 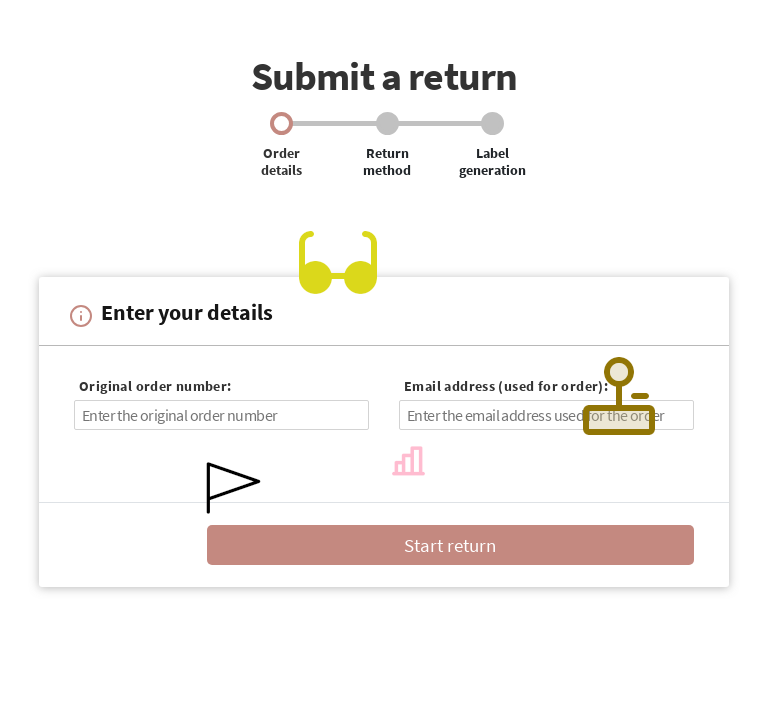 I want to click on view analytics or statistics, so click(x=408, y=461).